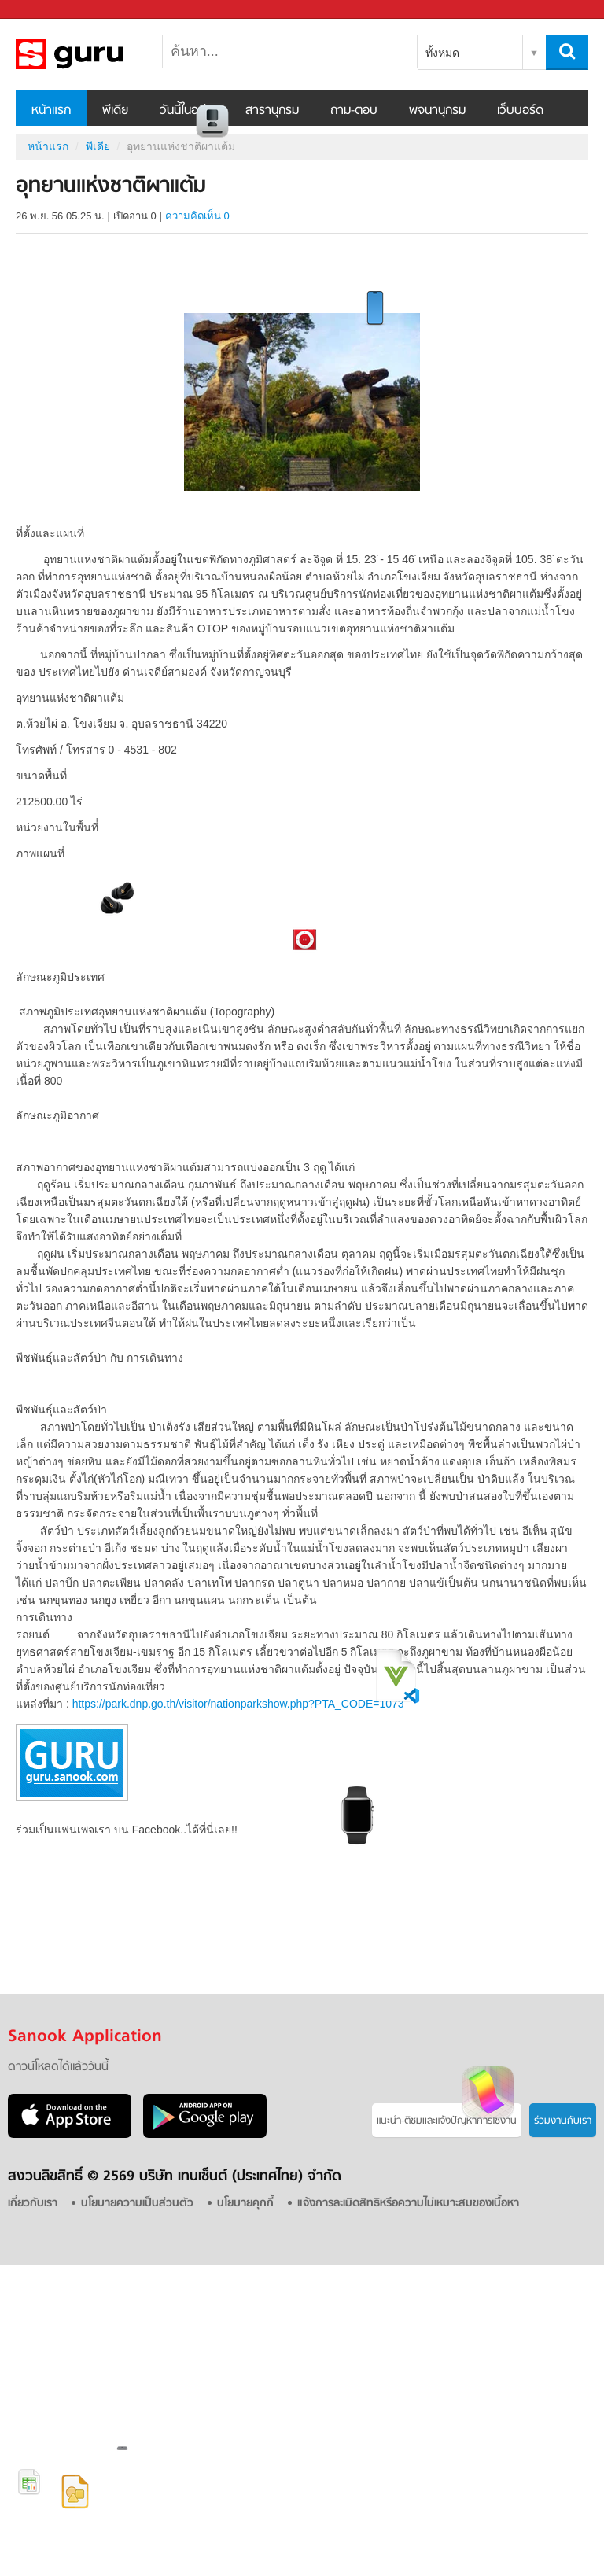 This screenshot has height=2576, width=604. Describe the element at coordinates (488, 2091) in the screenshot. I see `open grapher to plot mathematical equations` at that location.